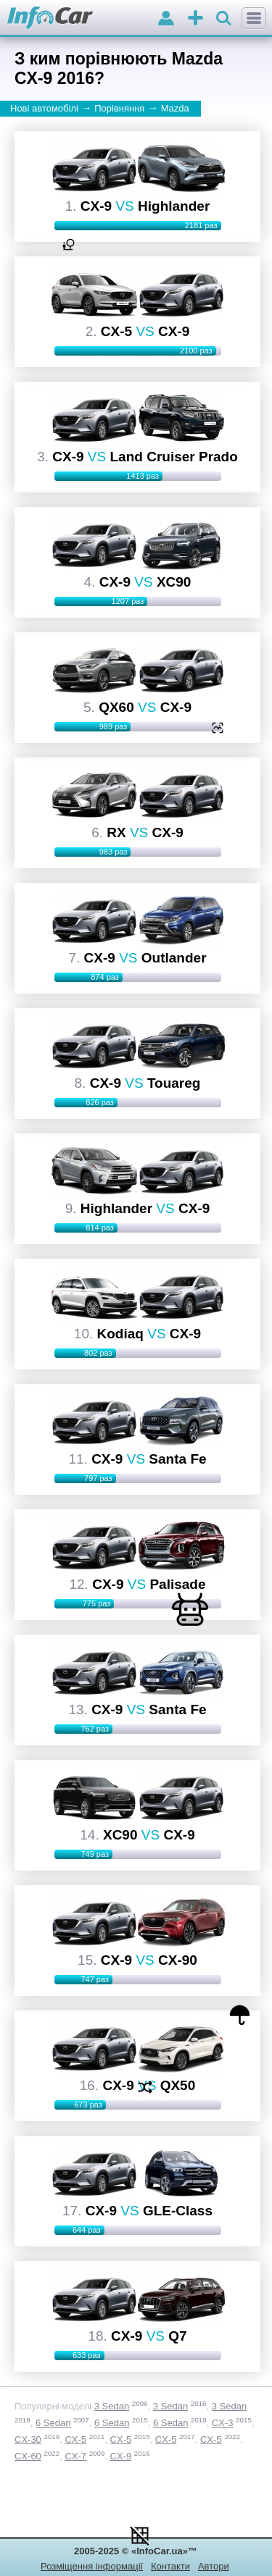 The width and height of the screenshot is (272, 2576). Describe the element at coordinates (68, 244) in the screenshot. I see `explore nature or outdoor activities` at that location.